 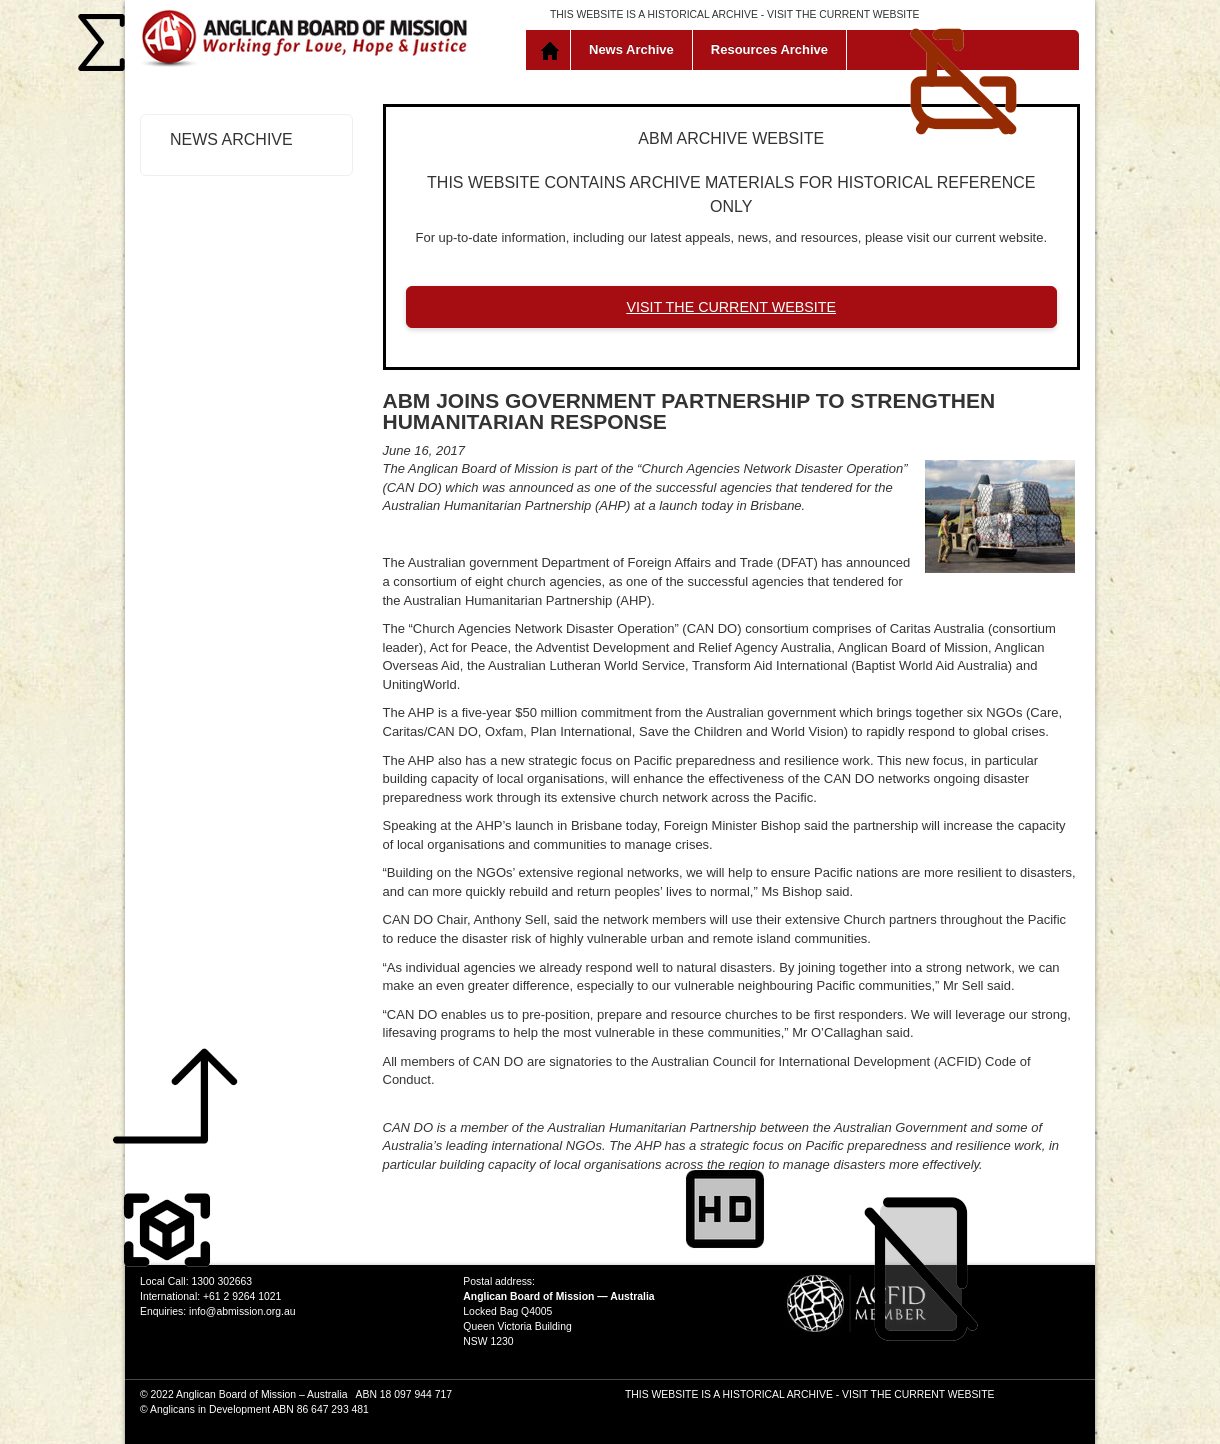 I want to click on indicates bathtub or bath feature is unavailable, so click(x=963, y=81).